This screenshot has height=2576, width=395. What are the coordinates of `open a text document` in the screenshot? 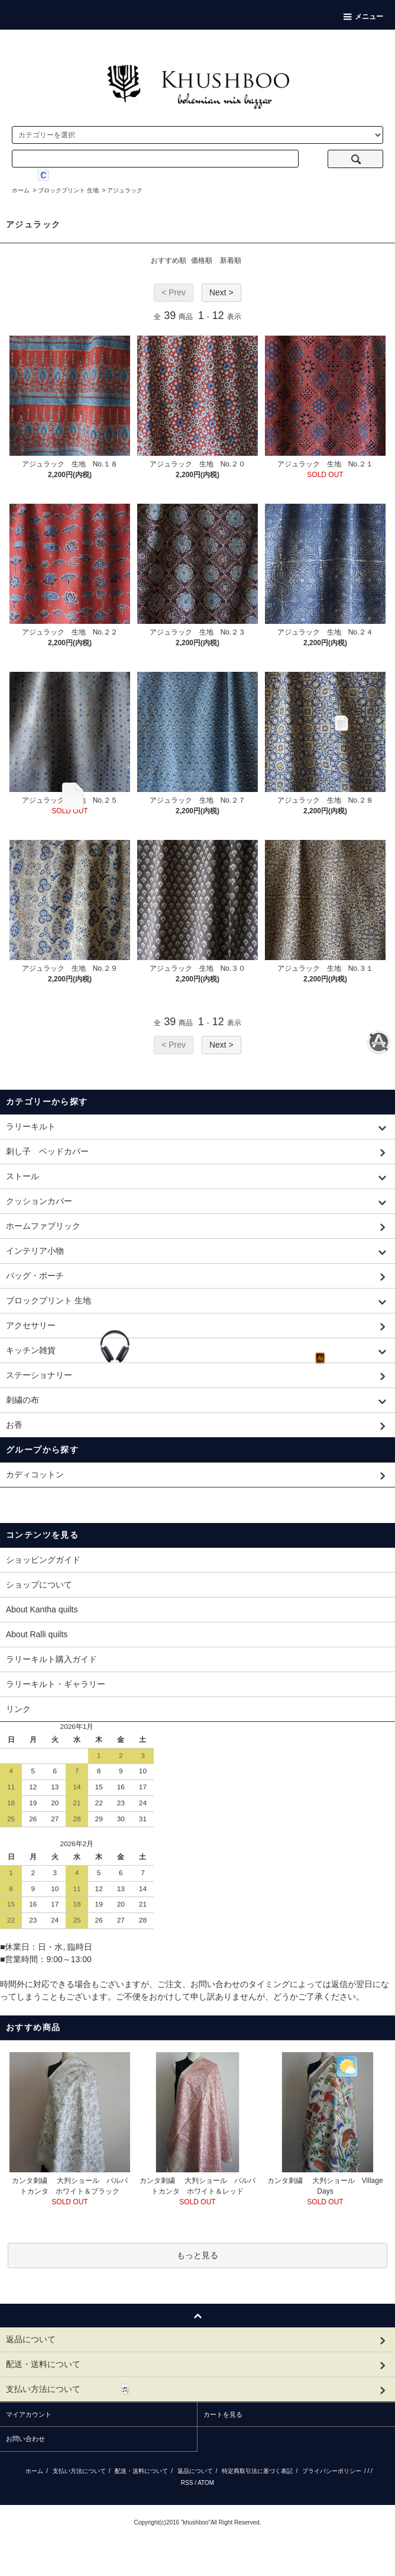 It's located at (341, 723).